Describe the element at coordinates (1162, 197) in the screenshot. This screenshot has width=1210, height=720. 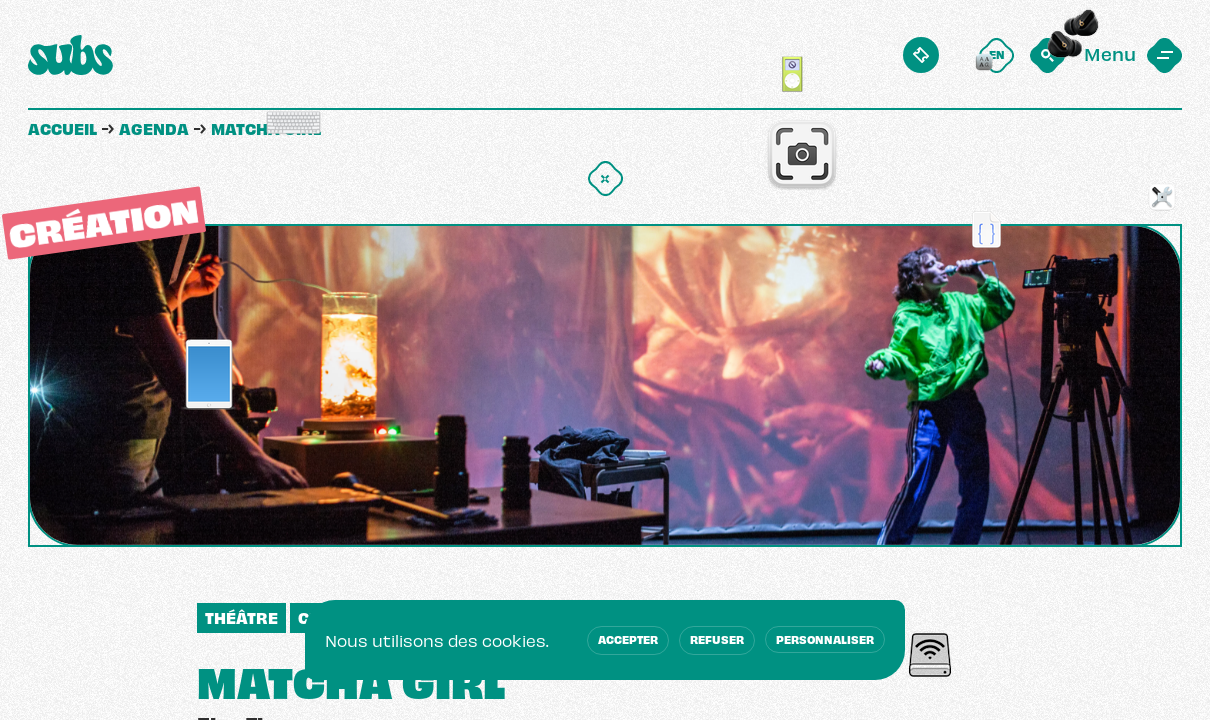
I see `manage expansion card and slot settings` at that location.